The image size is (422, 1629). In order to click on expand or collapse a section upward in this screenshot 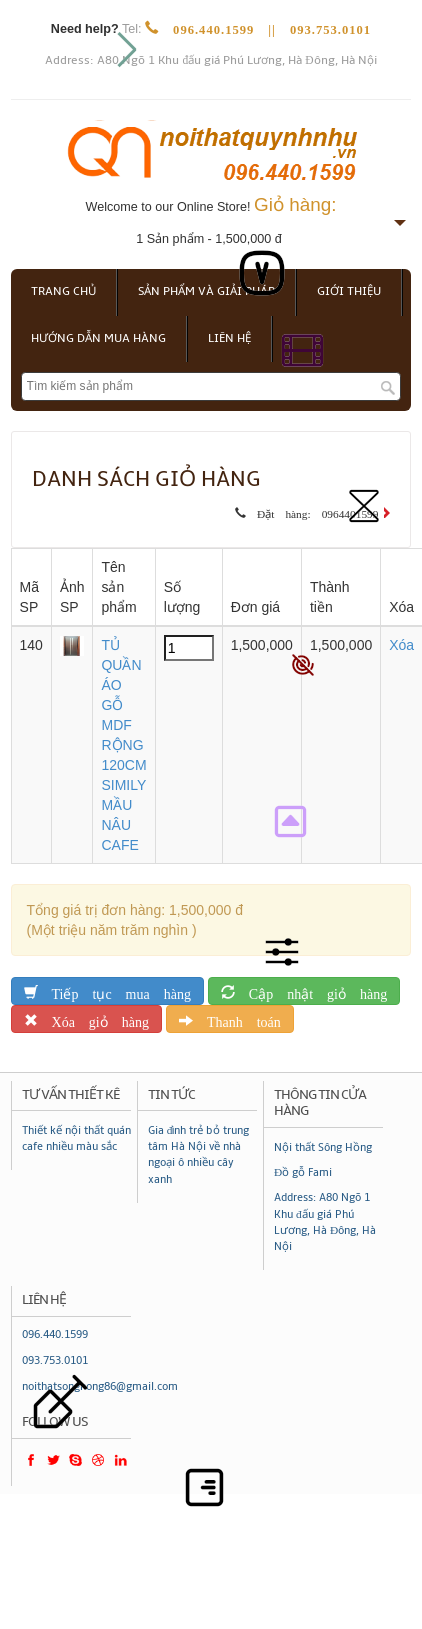, I will do `click(290, 821)`.